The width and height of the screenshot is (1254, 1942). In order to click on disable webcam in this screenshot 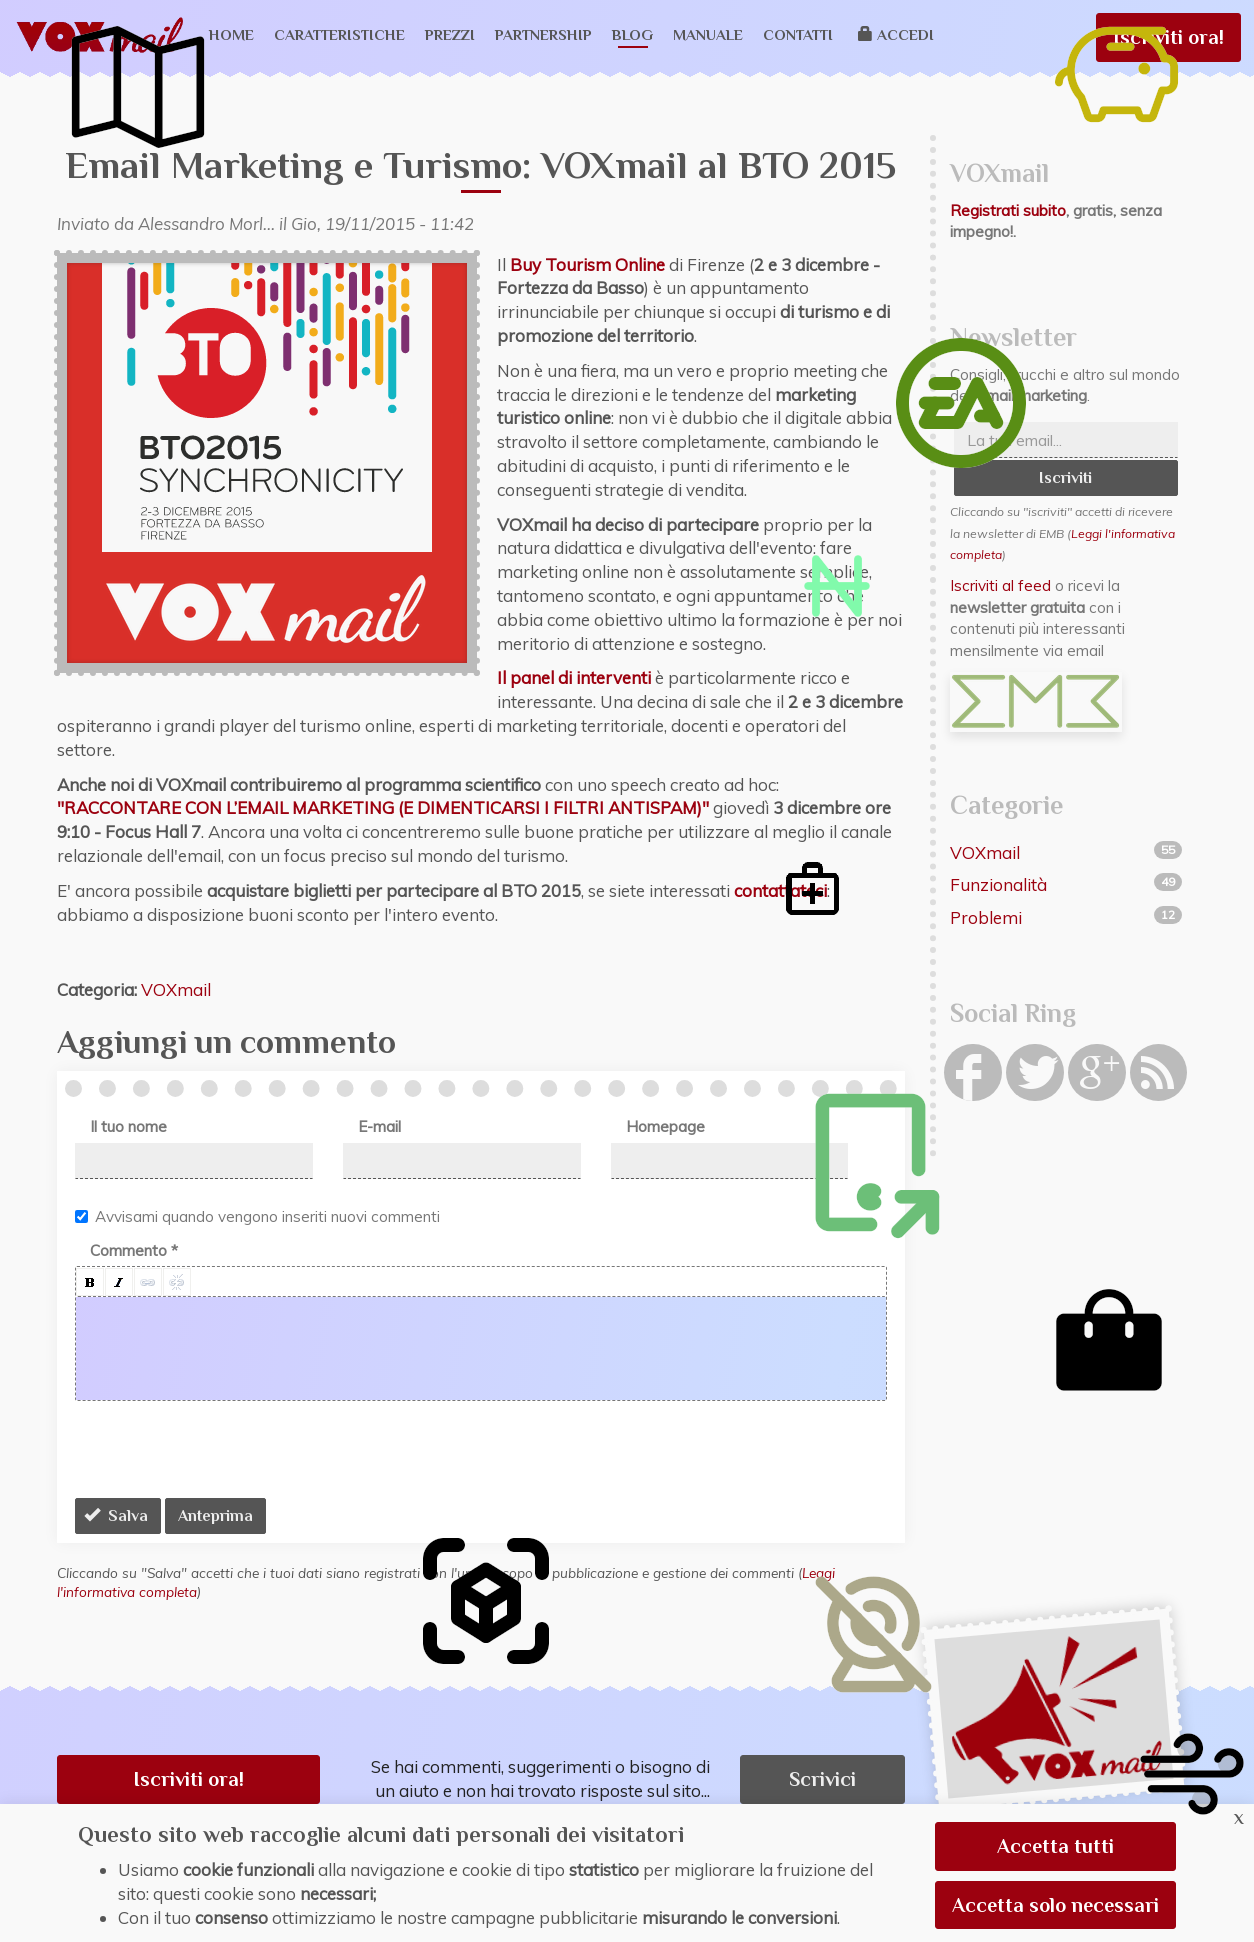, I will do `click(873, 1634)`.